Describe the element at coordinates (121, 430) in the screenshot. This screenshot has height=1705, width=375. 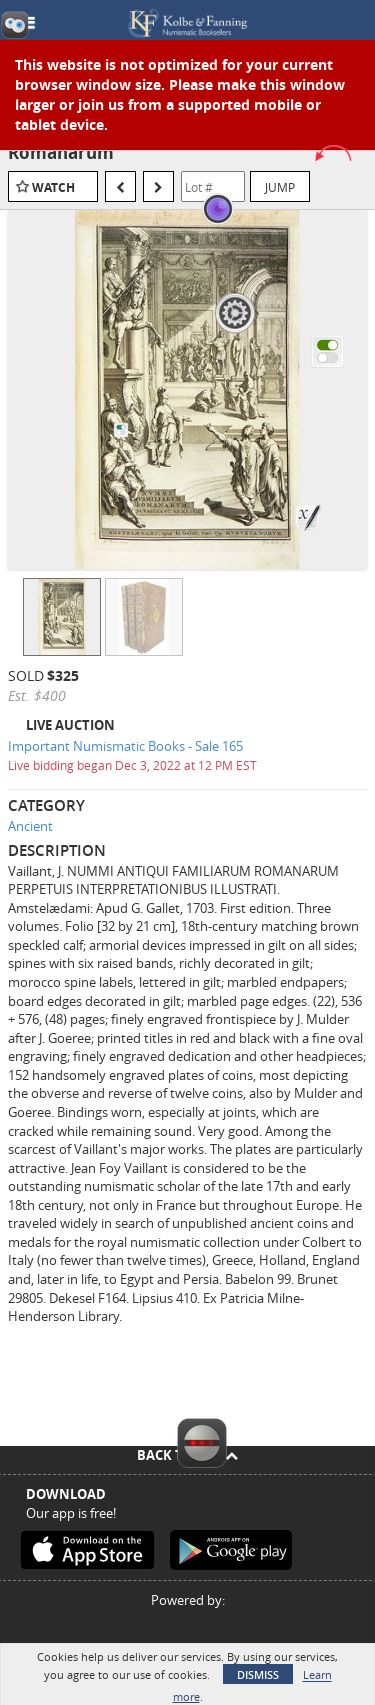
I see `open system tweaks or settings customization` at that location.